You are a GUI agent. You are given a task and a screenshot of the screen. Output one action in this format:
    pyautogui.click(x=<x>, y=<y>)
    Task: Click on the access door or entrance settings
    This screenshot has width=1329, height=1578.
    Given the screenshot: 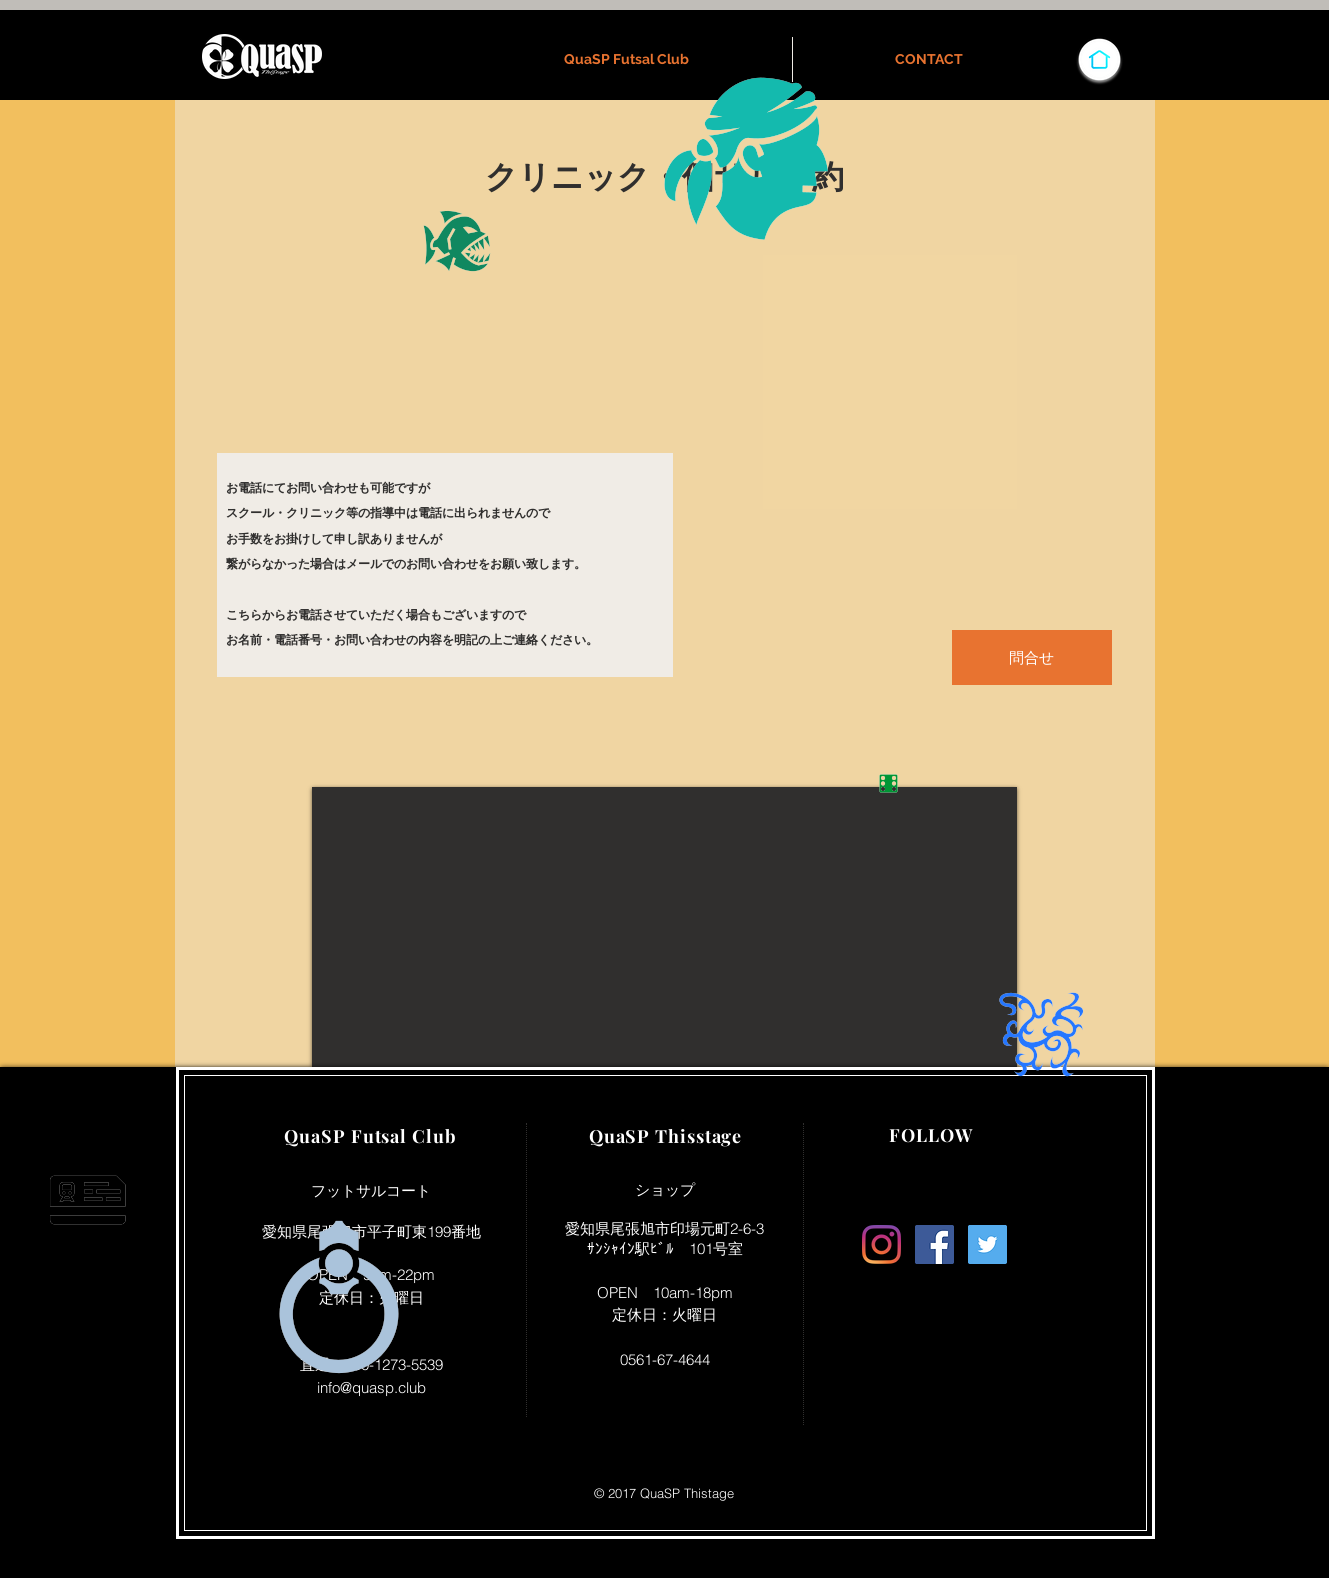 What is the action you would take?
    pyautogui.click(x=339, y=1297)
    